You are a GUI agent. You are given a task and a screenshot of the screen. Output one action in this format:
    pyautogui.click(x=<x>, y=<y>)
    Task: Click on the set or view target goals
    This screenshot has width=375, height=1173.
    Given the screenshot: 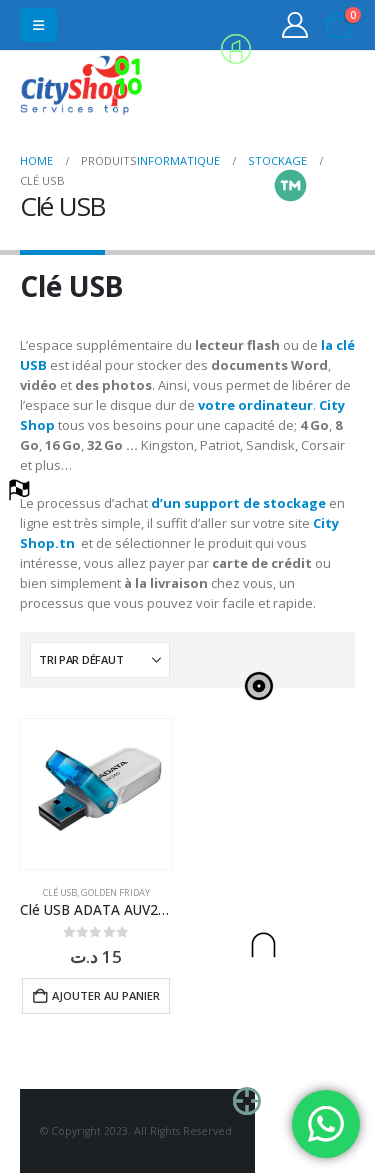 What is the action you would take?
    pyautogui.click(x=247, y=1101)
    